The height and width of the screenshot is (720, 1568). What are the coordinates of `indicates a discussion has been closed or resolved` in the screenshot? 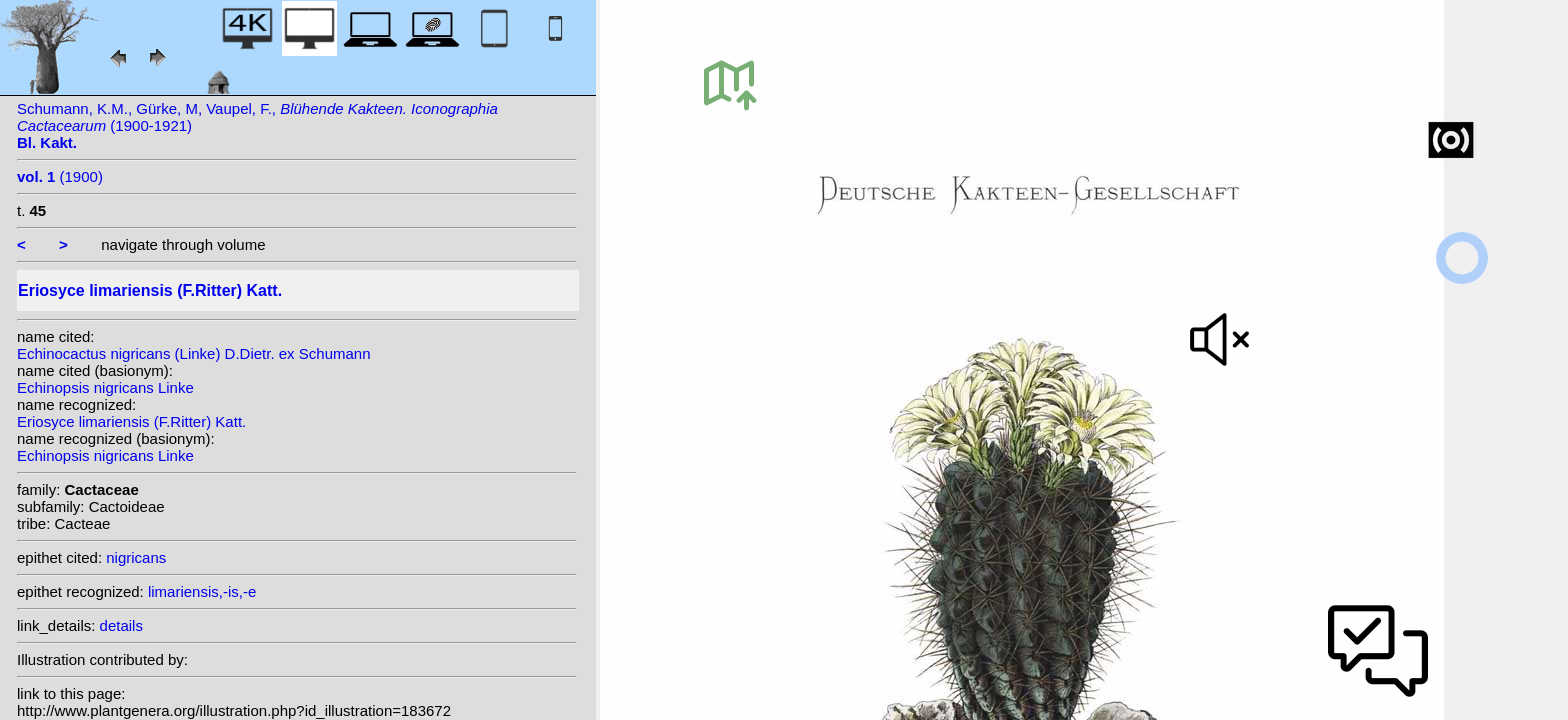 It's located at (1378, 651).